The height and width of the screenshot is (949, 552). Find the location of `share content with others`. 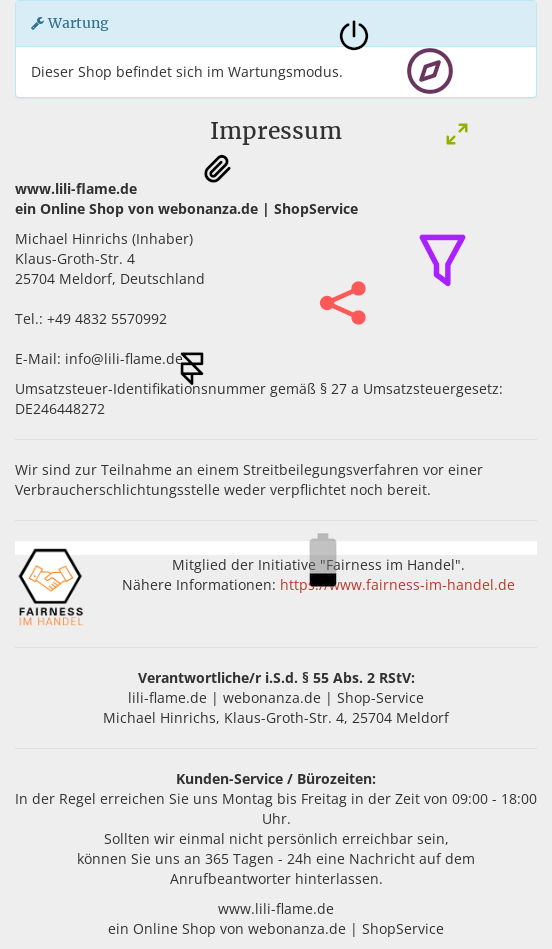

share content with others is located at coordinates (344, 303).